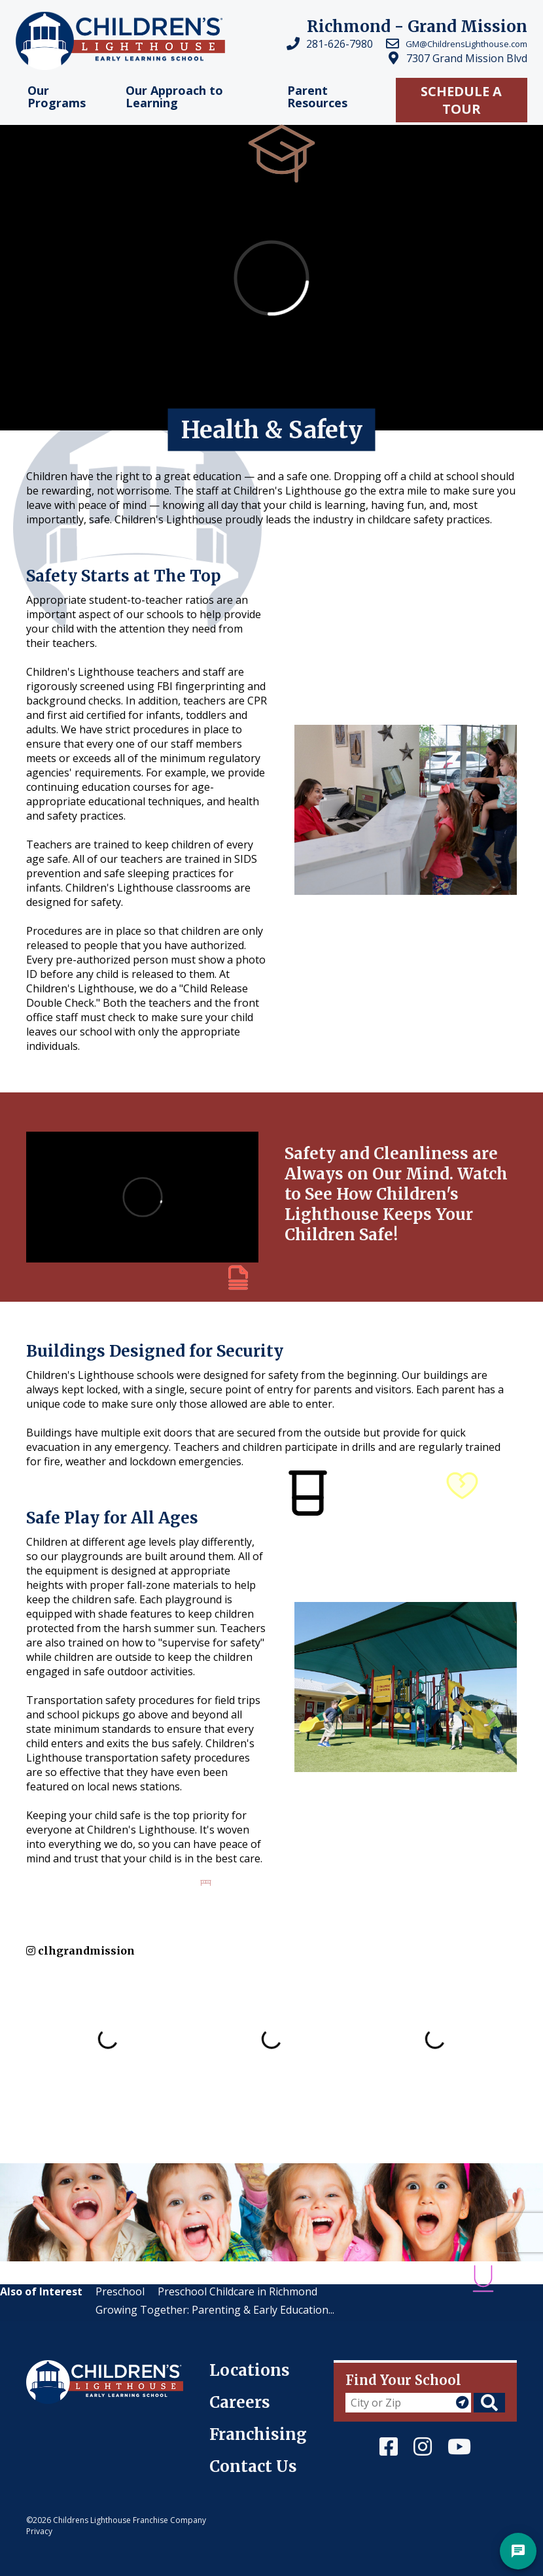  Describe the element at coordinates (483, 2276) in the screenshot. I see `apply underline formatting to selected text` at that location.